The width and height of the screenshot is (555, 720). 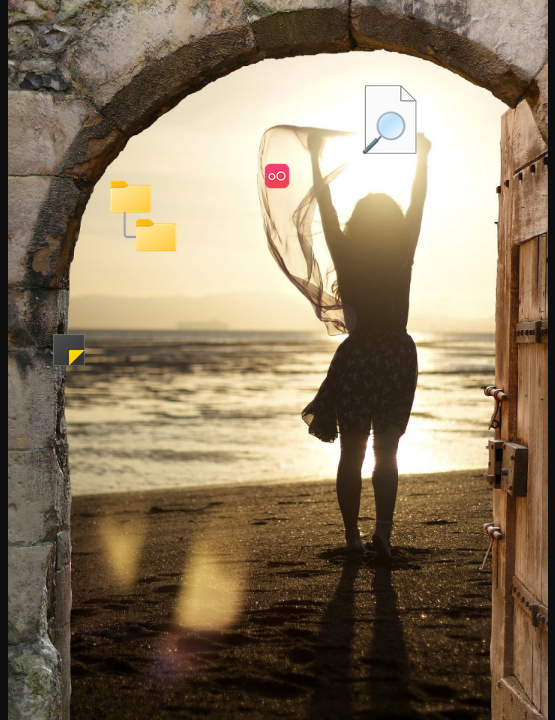 What do you see at coordinates (145, 215) in the screenshot?
I see `view folder hierarchy or directory structure` at bounding box center [145, 215].